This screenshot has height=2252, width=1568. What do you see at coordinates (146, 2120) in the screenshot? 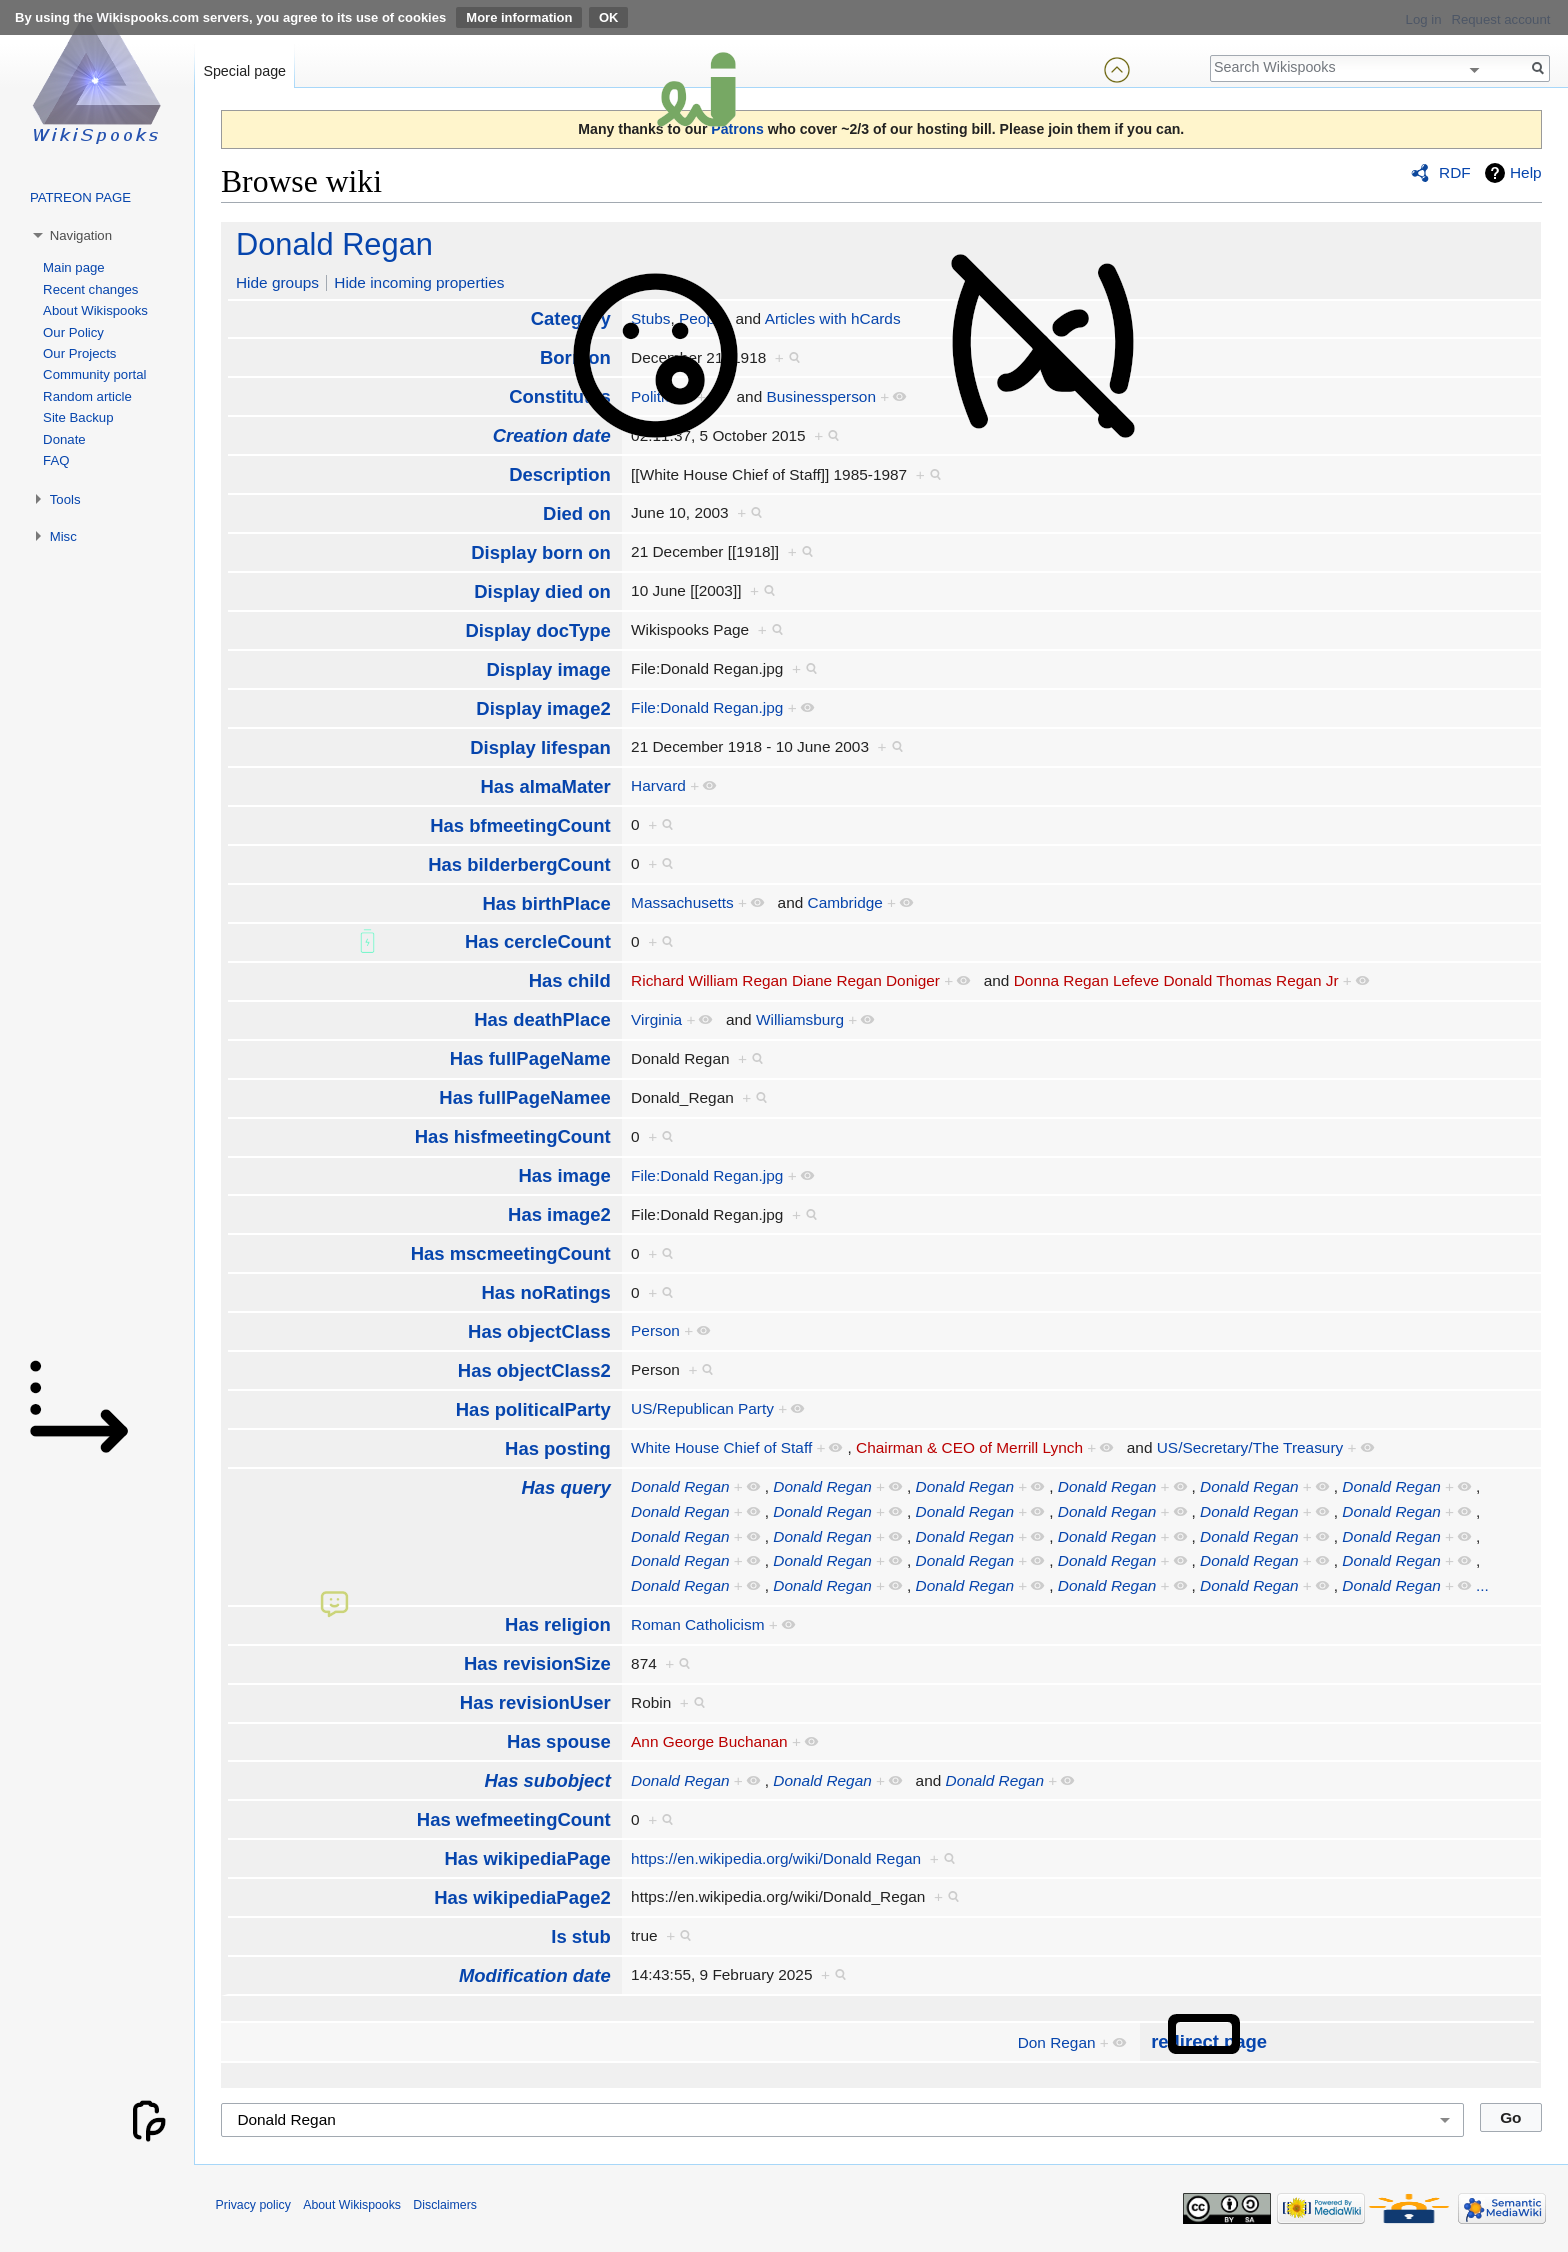
I see `battery eco mode enabled` at bounding box center [146, 2120].